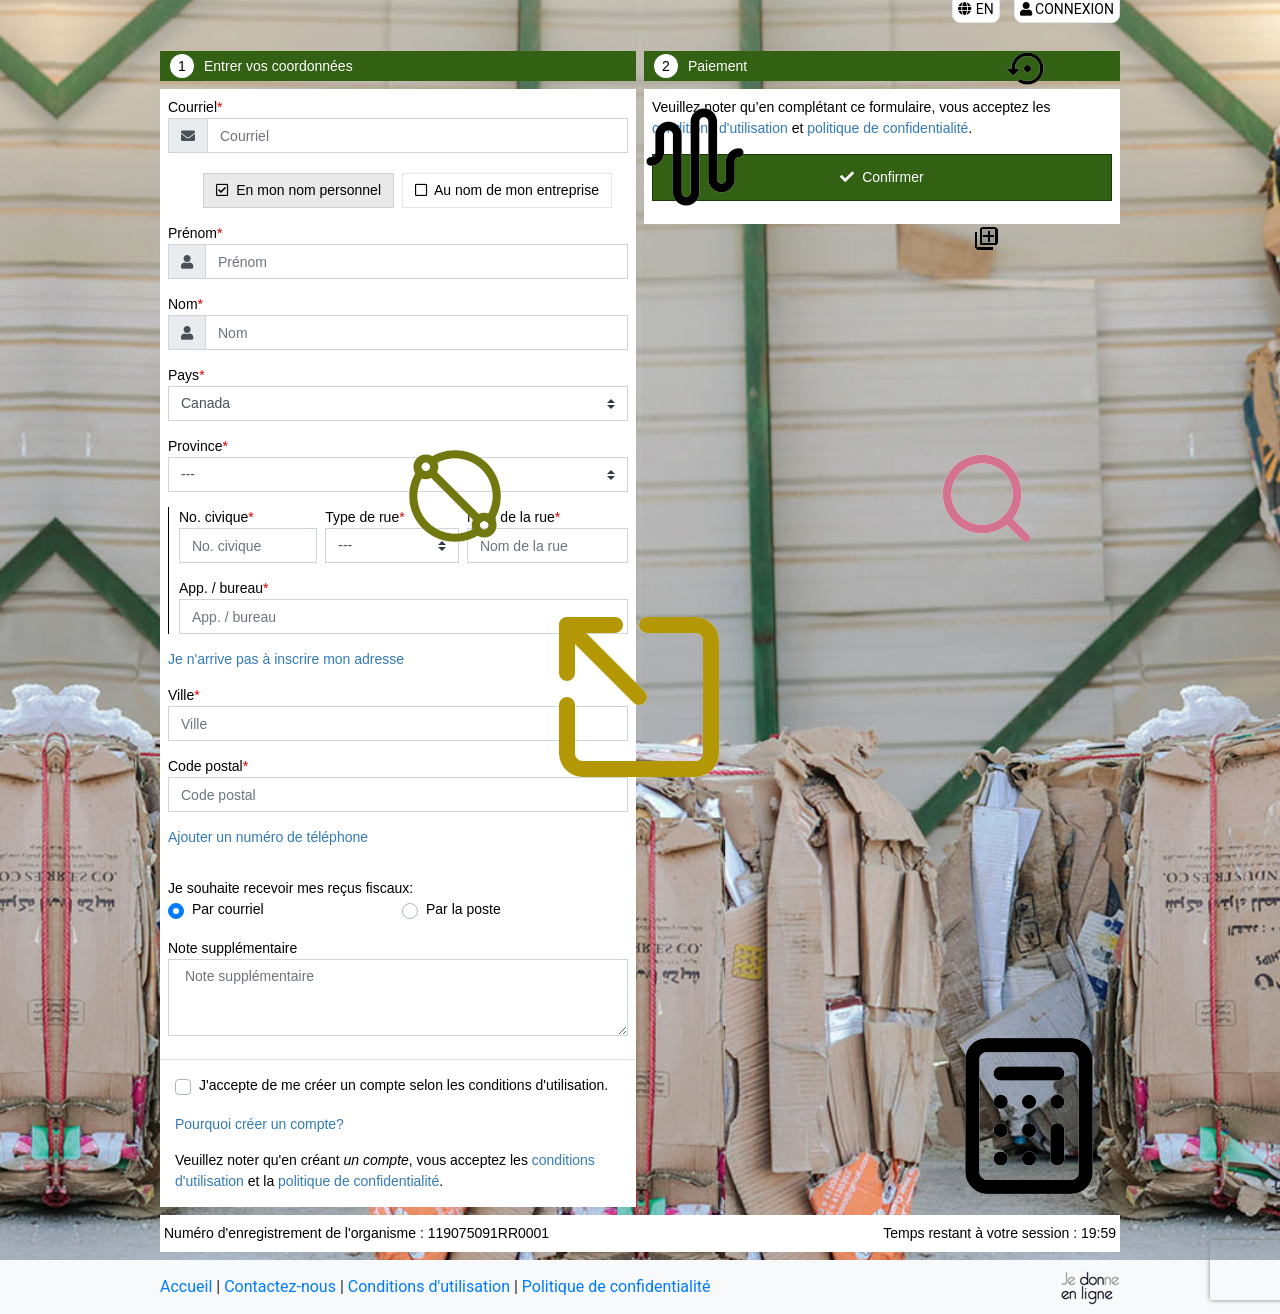 This screenshot has height=1314, width=1280. Describe the element at coordinates (695, 157) in the screenshot. I see `audio waveform visualization` at that location.